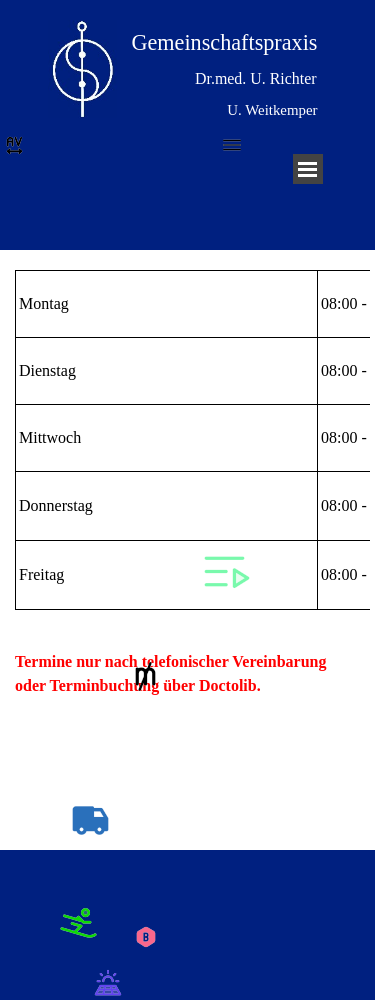  What do you see at coordinates (14, 145) in the screenshot?
I see `adjust letter spacing in text` at bounding box center [14, 145].